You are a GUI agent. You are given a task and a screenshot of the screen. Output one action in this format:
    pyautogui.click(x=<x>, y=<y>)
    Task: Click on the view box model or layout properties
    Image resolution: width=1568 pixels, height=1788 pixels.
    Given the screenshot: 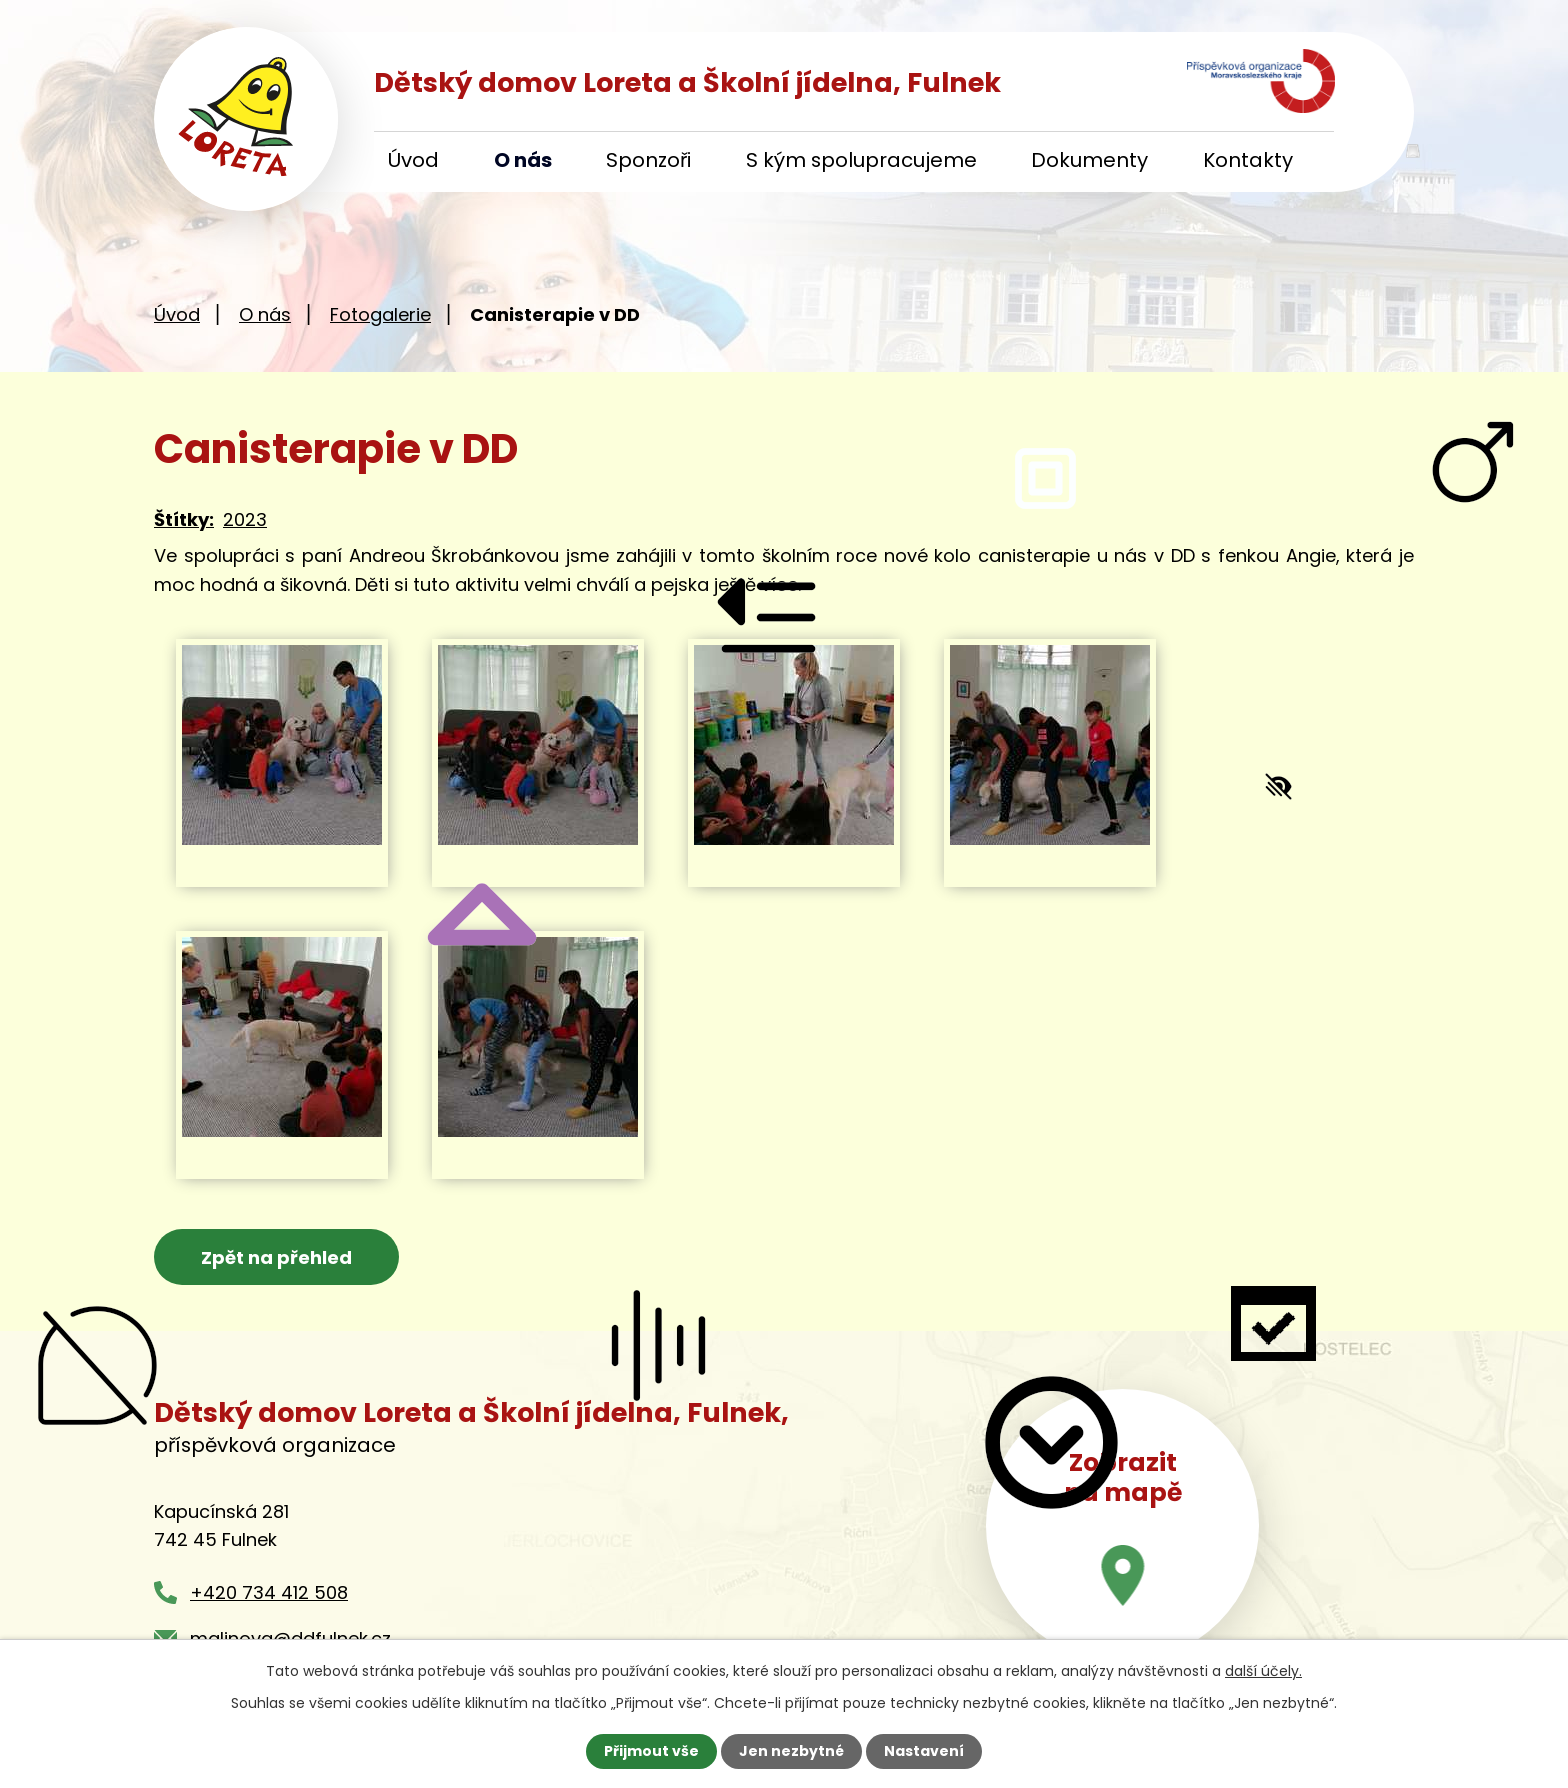 What is the action you would take?
    pyautogui.click(x=1045, y=478)
    